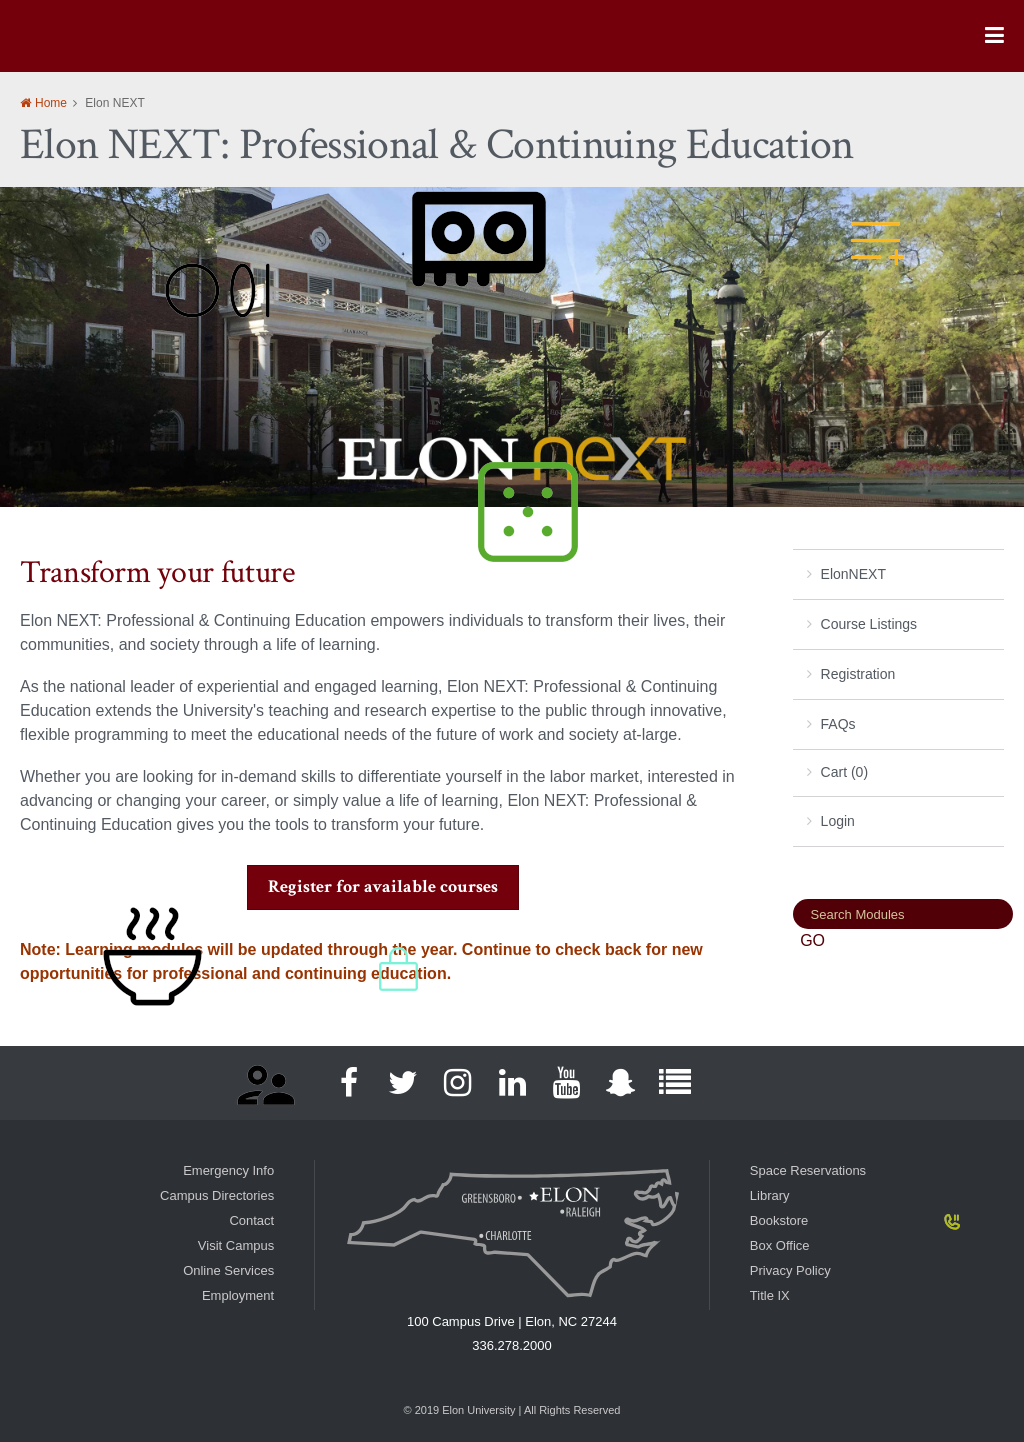  I want to click on dice showing a roll of five, so click(528, 512).